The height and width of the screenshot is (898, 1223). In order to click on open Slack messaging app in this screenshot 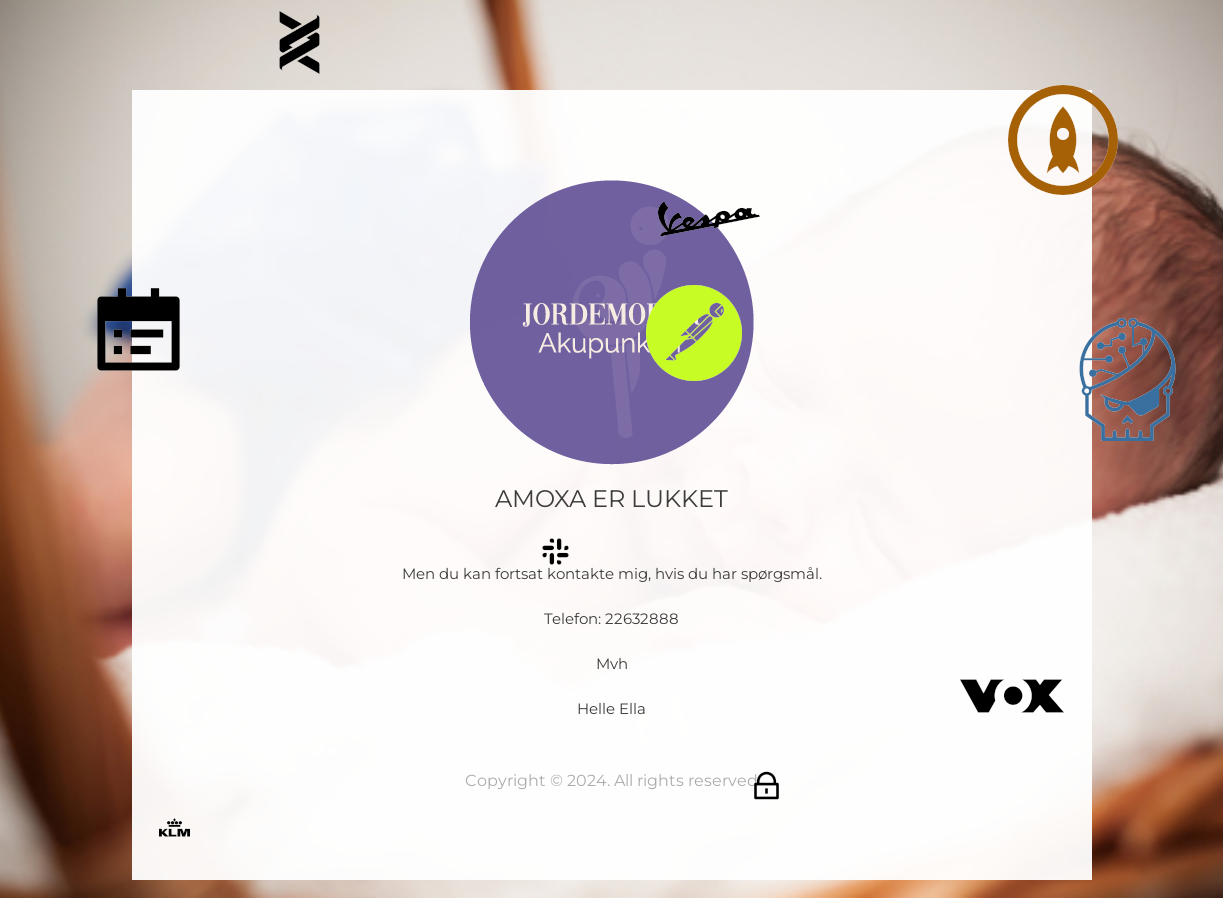, I will do `click(555, 551)`.